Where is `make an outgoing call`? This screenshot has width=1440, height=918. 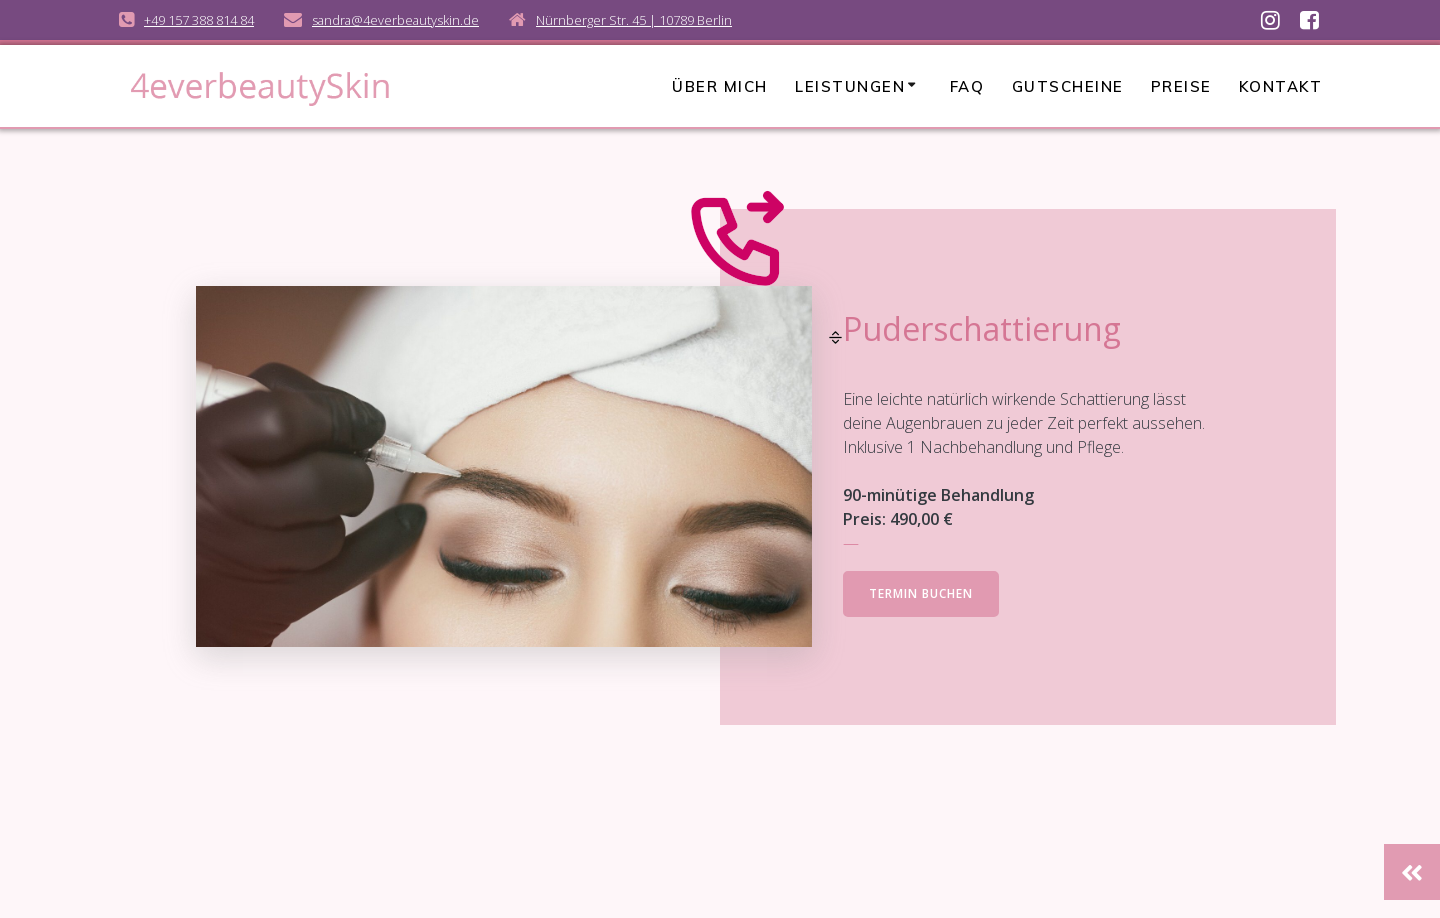
make an outgoing call is located at coordinates (737, 239).